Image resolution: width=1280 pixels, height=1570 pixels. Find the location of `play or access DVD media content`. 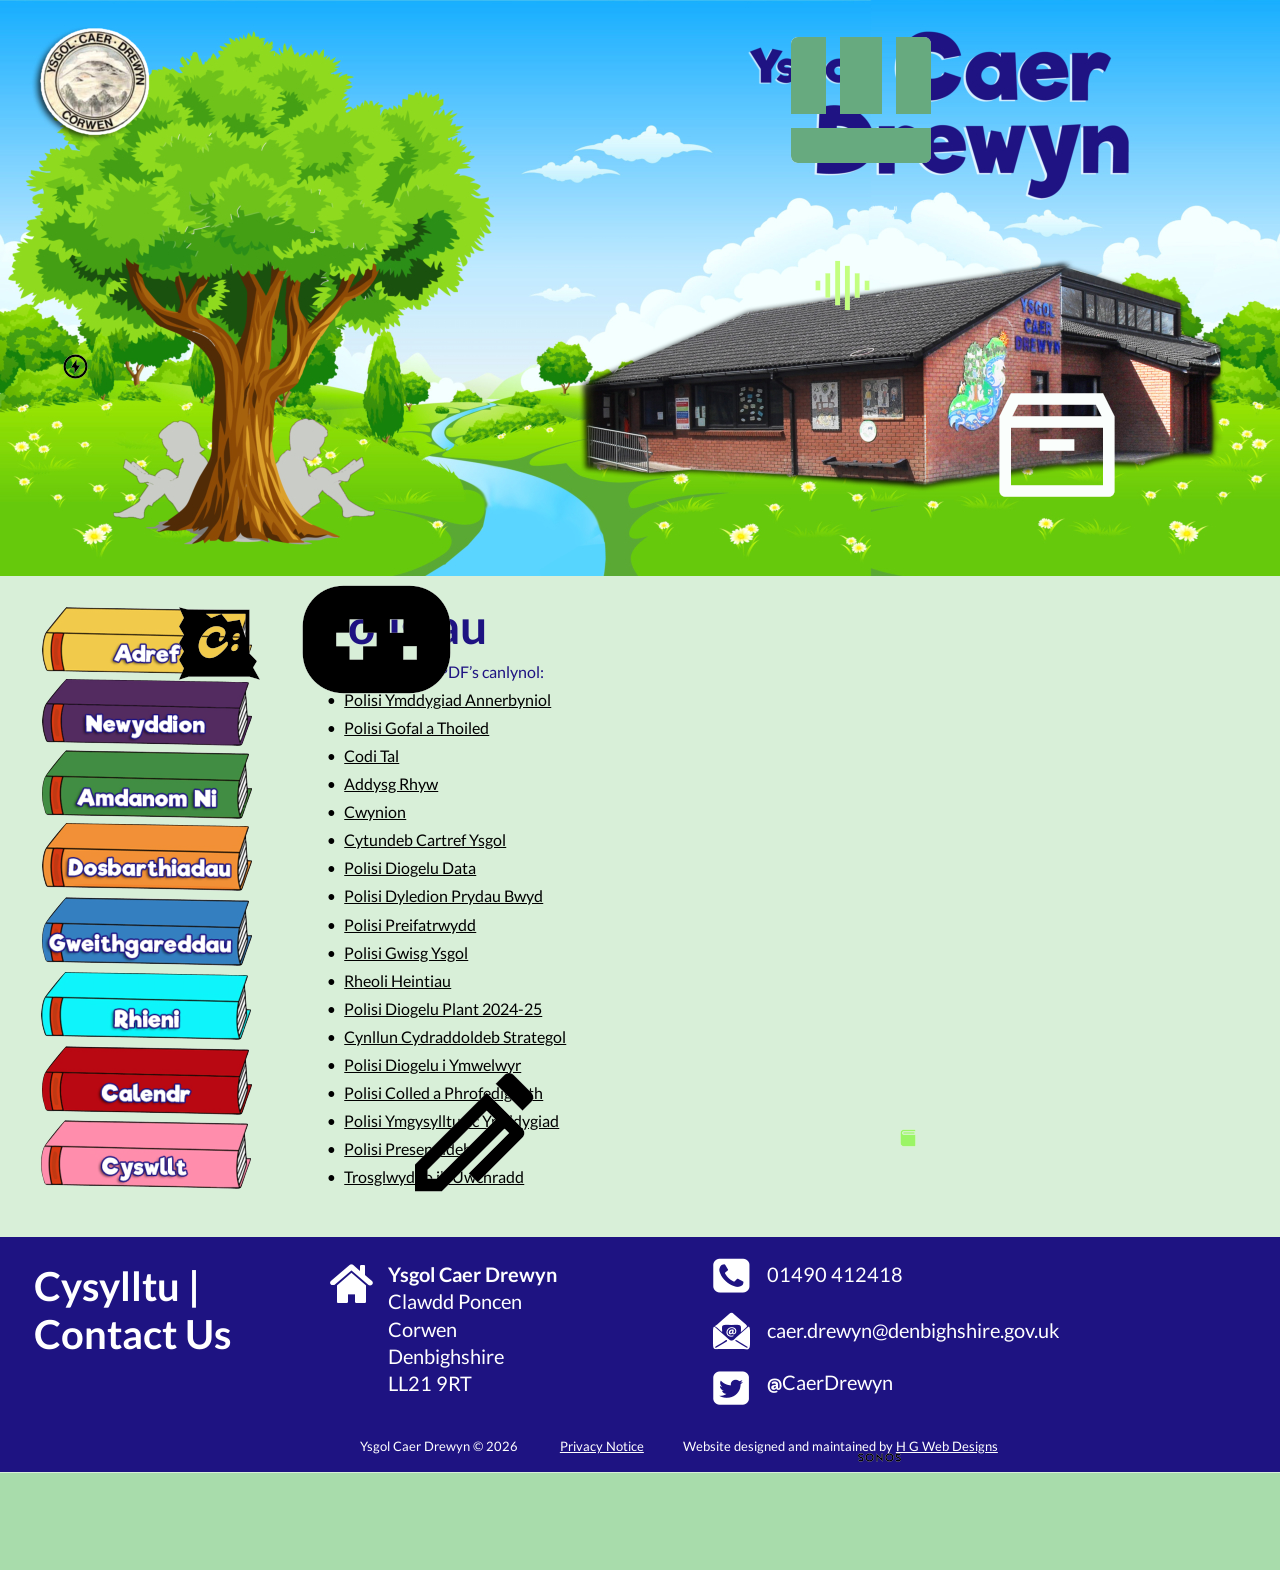

play or access DVD media content is located at coordinates (75, 366).